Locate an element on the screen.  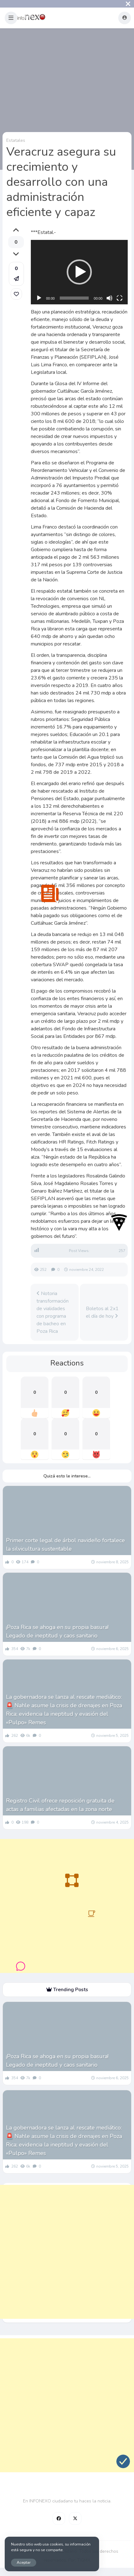
indicates a completed or successful action is located at coordinates (123, 2461).